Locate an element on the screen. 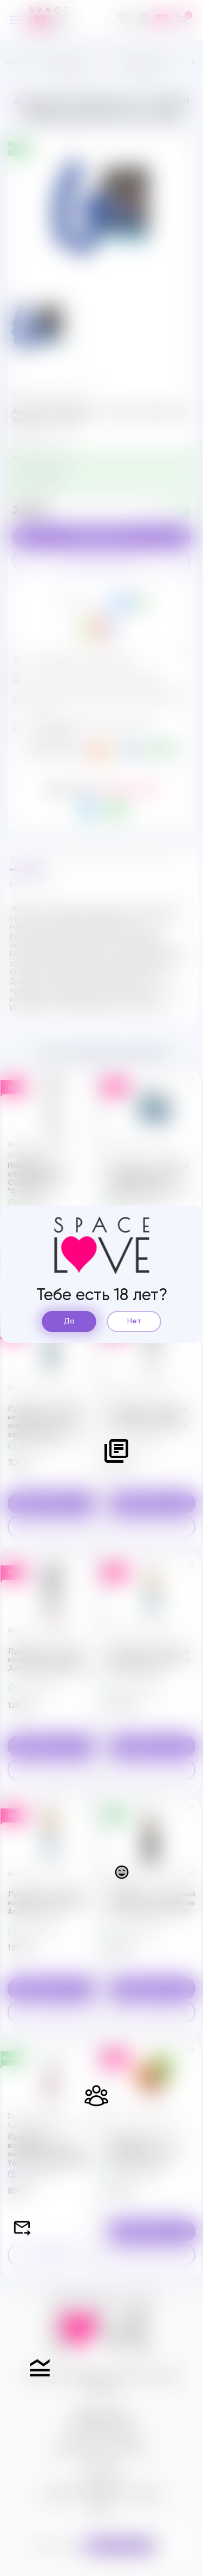 Image resolution: width=203 pixels, height=2576 pixels. access your document library is located at coordinates (116, 1451).